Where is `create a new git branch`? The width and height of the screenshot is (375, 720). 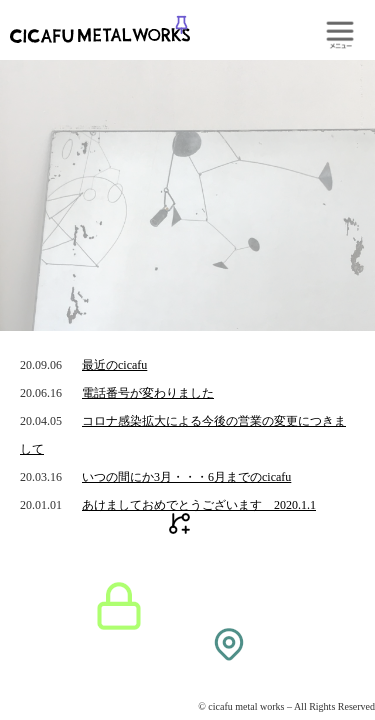 create a new git branch is located at coordinates (179, 523).